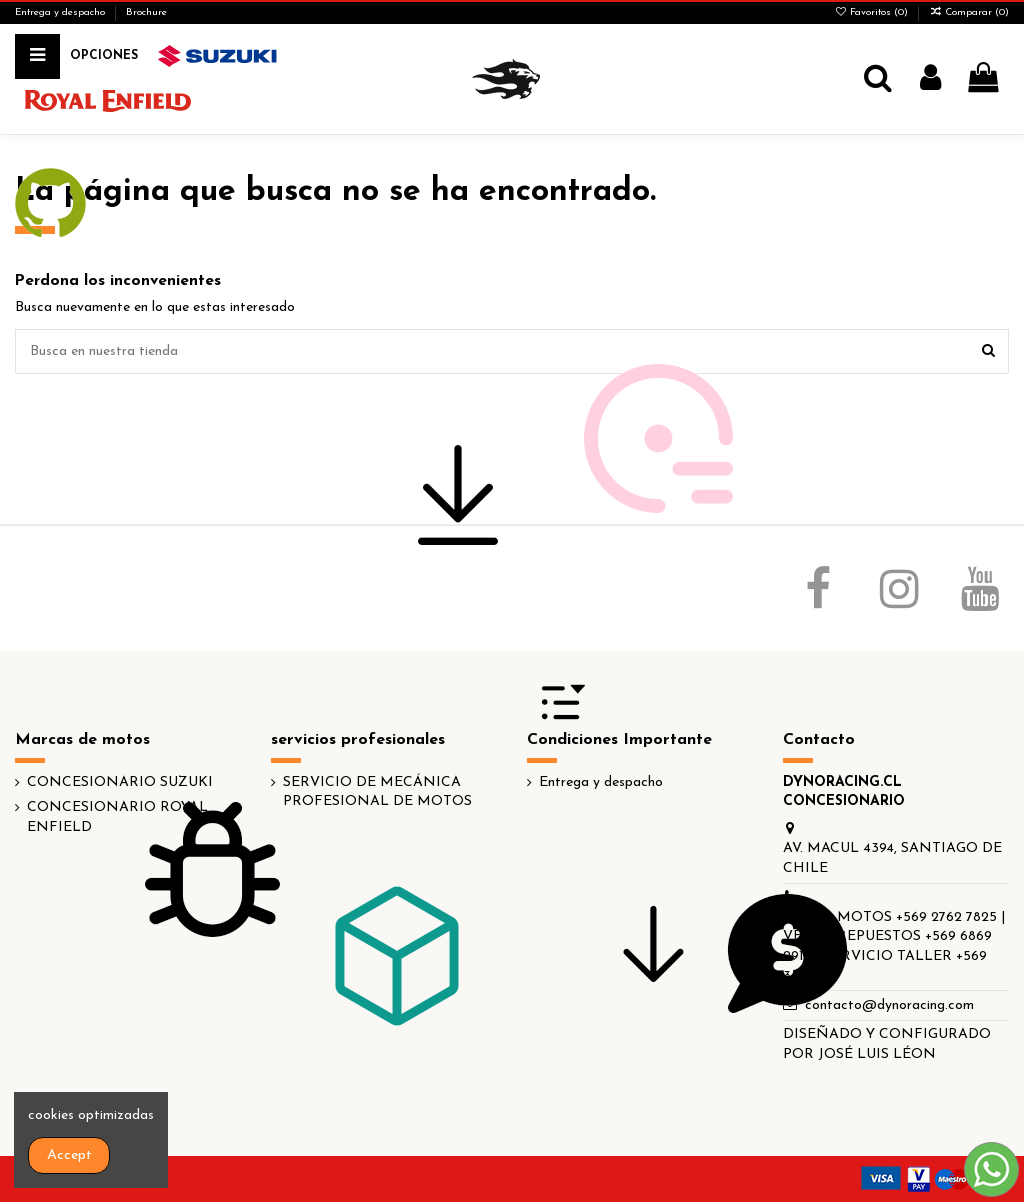 The width and height of the screenshot is (1024, 1202). What do you see at coordinates (654, 944) in the screenshot?
I see `scroll down or view more content` at bounding box center [654, 944].